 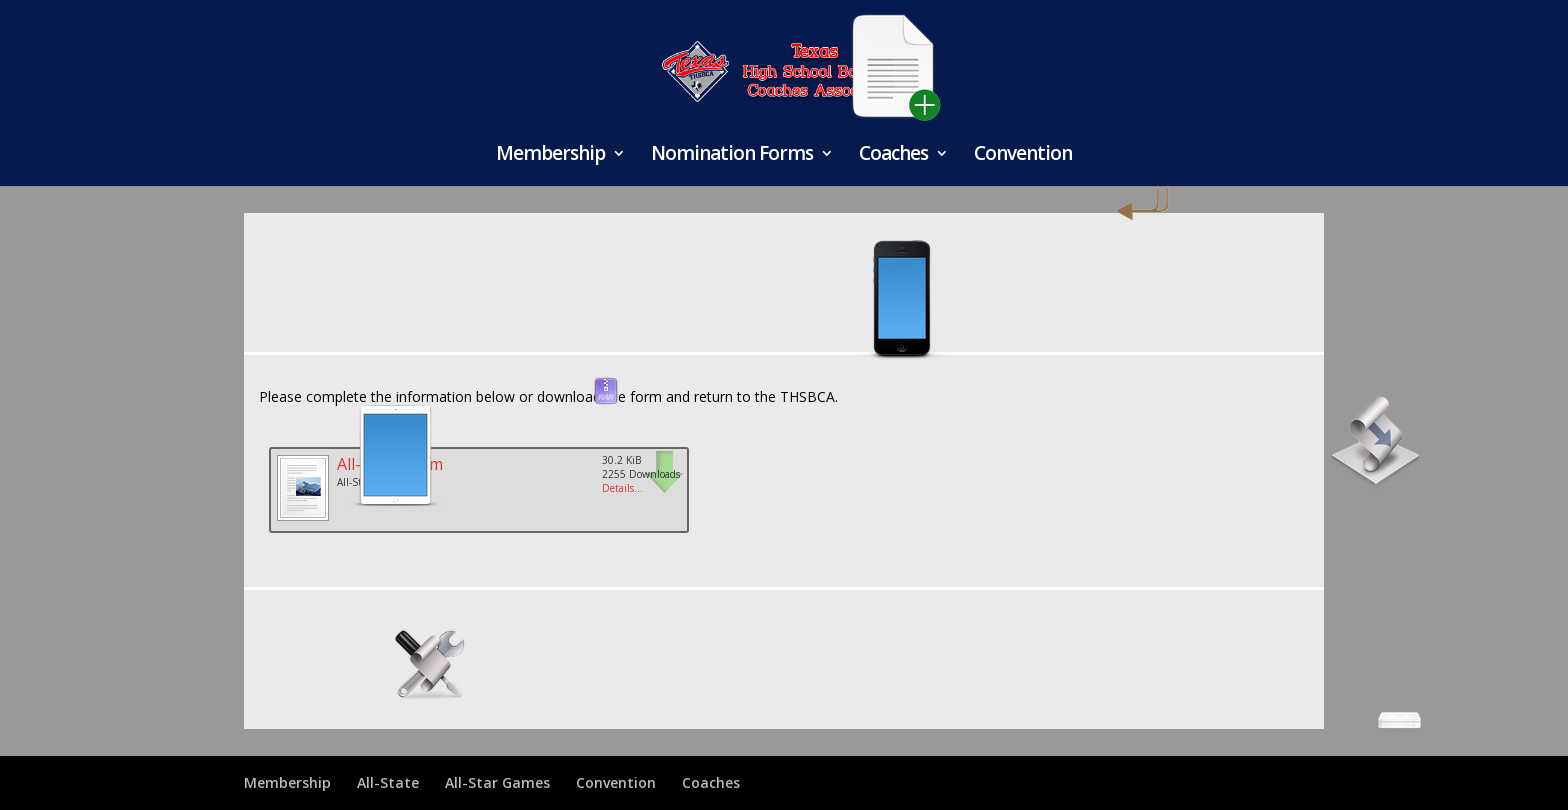 What do you see at coordinates (395, 454) in the screenshot?
I see `manage connected iPad device` at bounding box center [395, 454].